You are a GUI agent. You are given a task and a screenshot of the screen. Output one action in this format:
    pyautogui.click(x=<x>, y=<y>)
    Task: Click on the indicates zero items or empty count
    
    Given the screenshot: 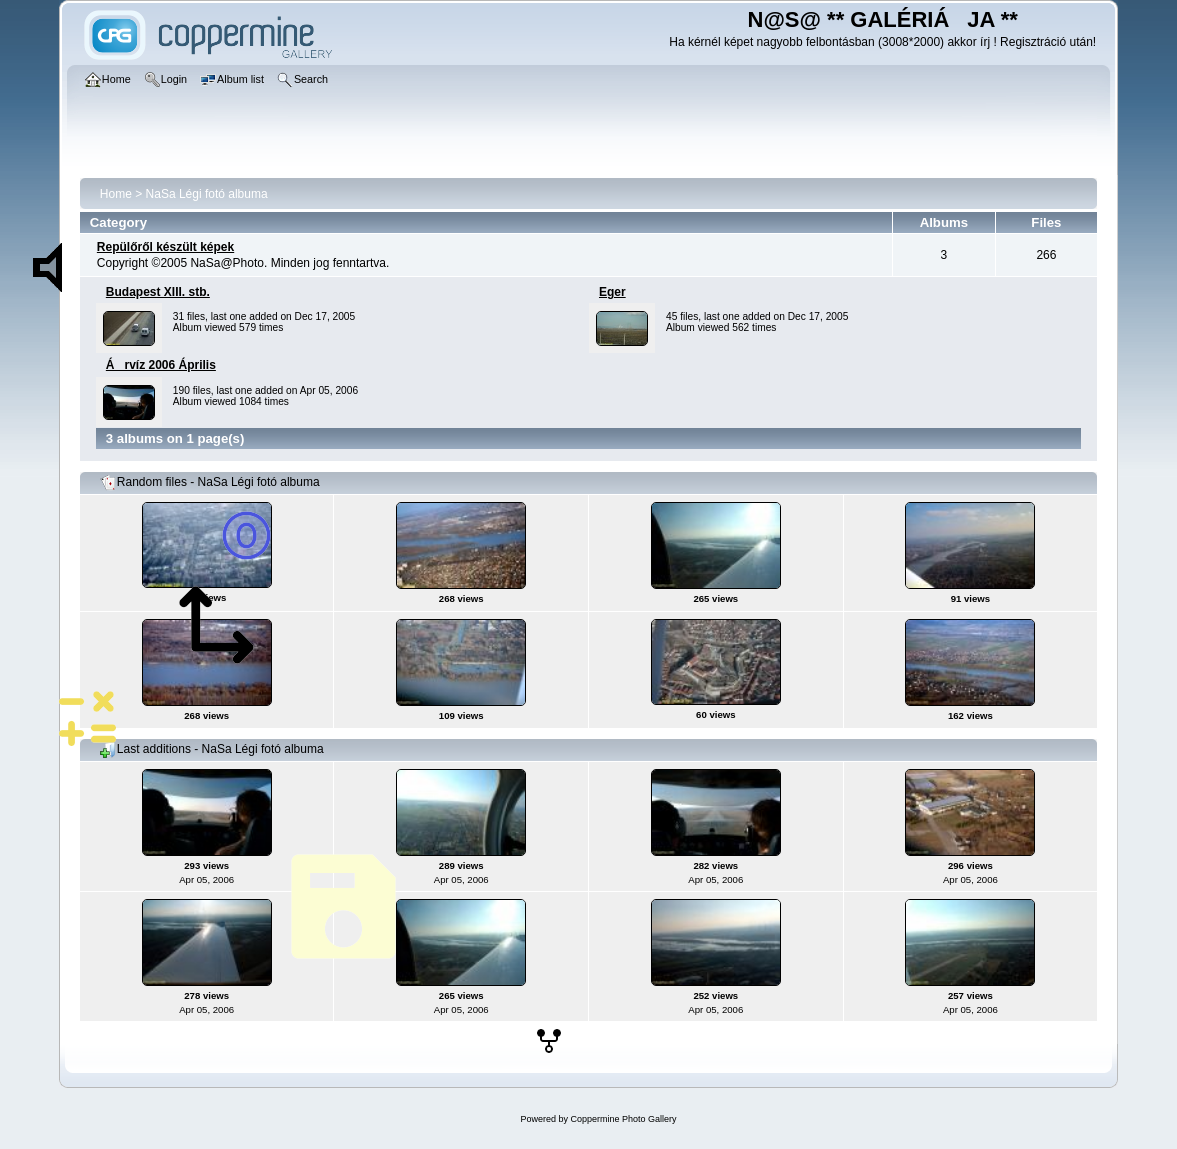 What is the action you would take?
    pyautogui.click(x=246, y=535)
    